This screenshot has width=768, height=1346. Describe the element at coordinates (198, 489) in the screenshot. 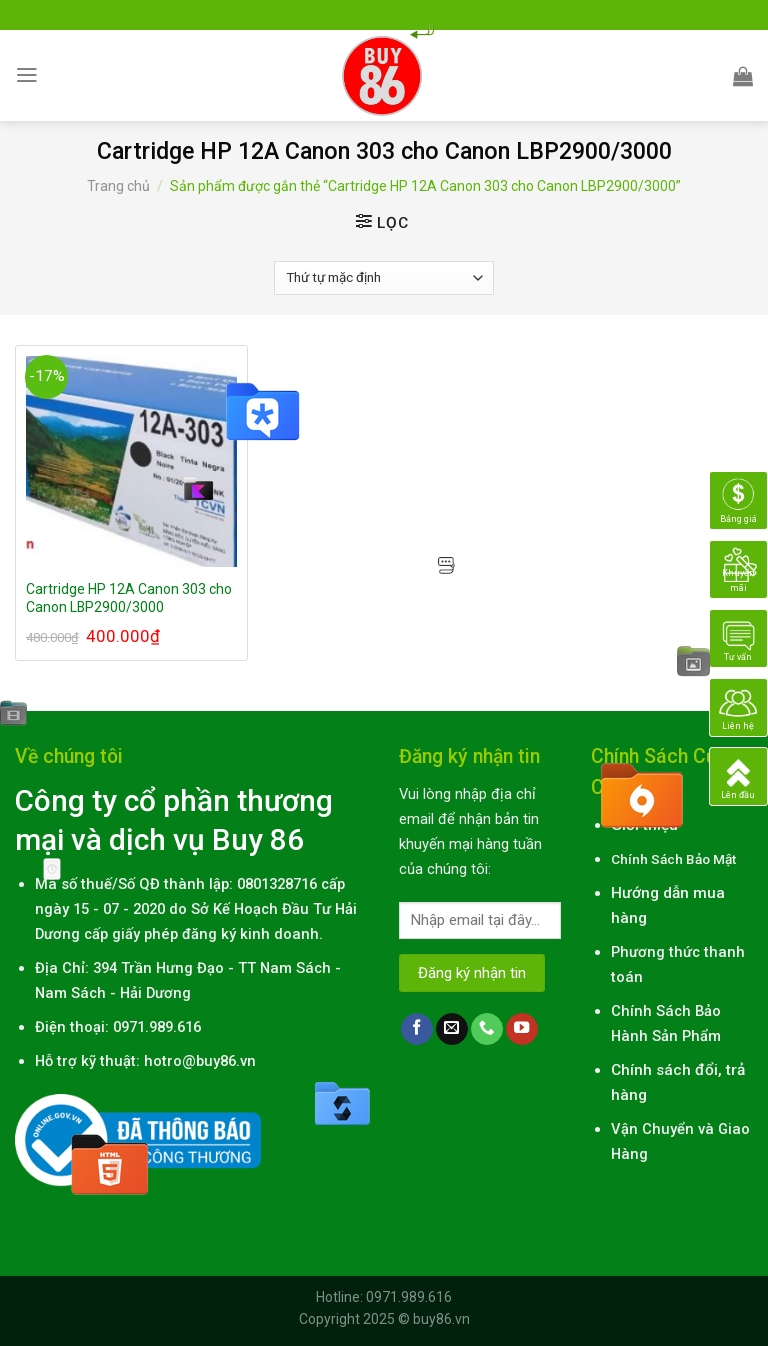

I see `open kotlin project folder` at that location.